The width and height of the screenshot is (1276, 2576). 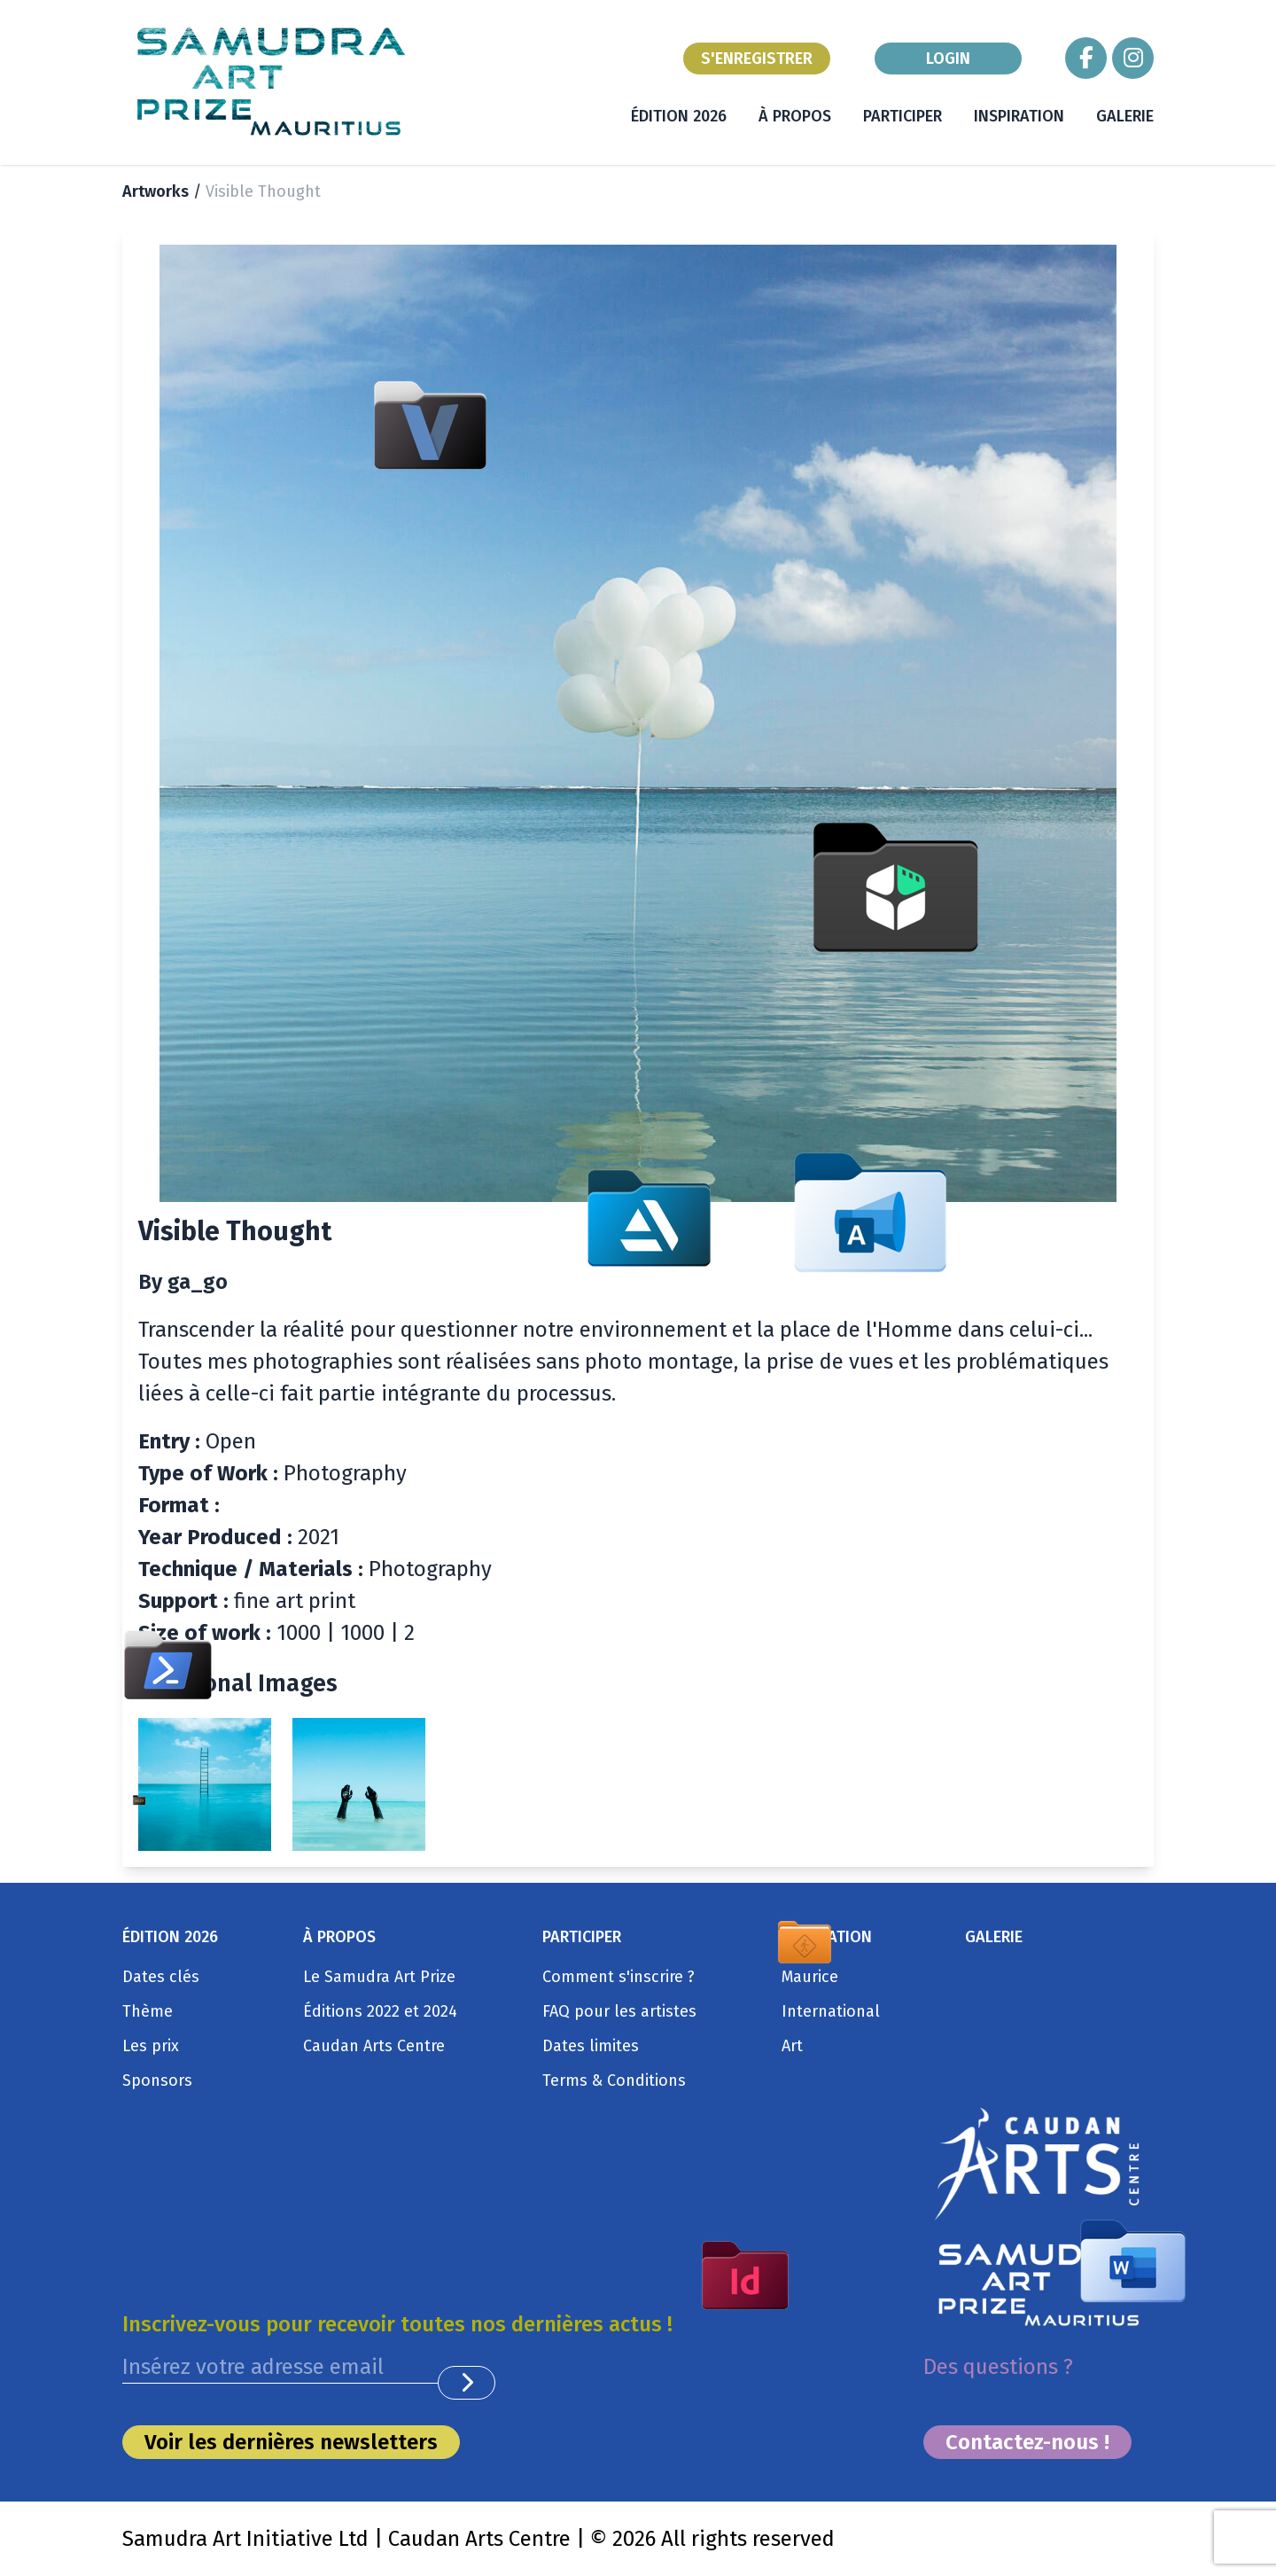 I want to click on folder for artstation project files, so click(x=649, y=1222).